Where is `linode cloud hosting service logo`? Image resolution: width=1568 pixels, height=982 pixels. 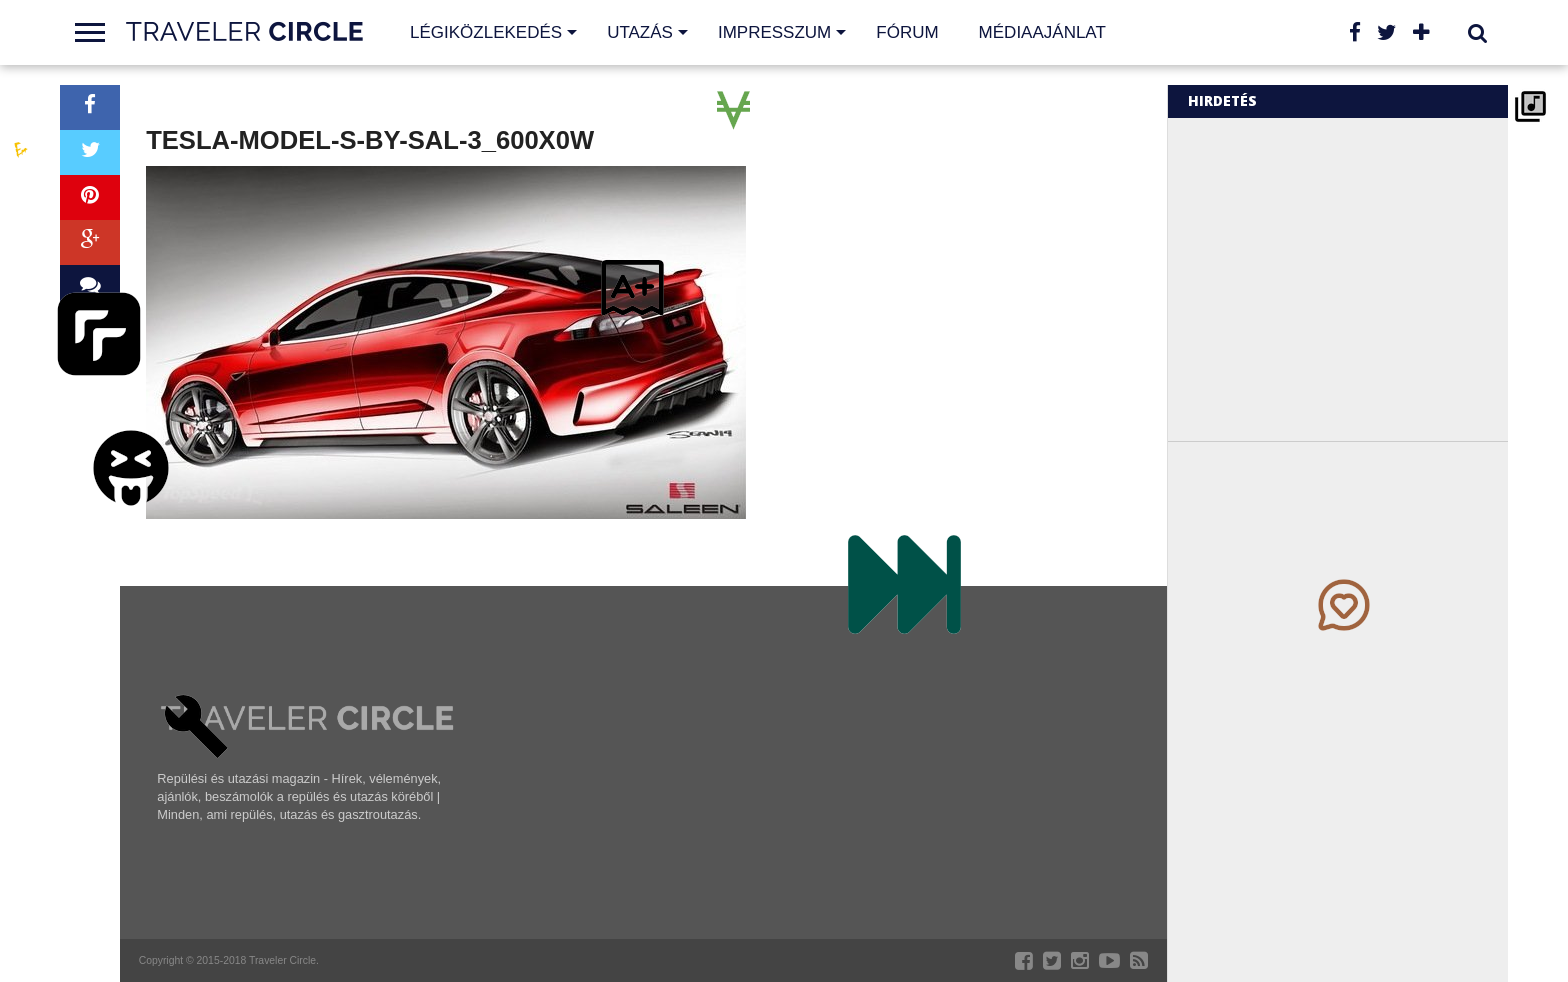 linode cloud hosting service logo is located at coordinates (21, 150).